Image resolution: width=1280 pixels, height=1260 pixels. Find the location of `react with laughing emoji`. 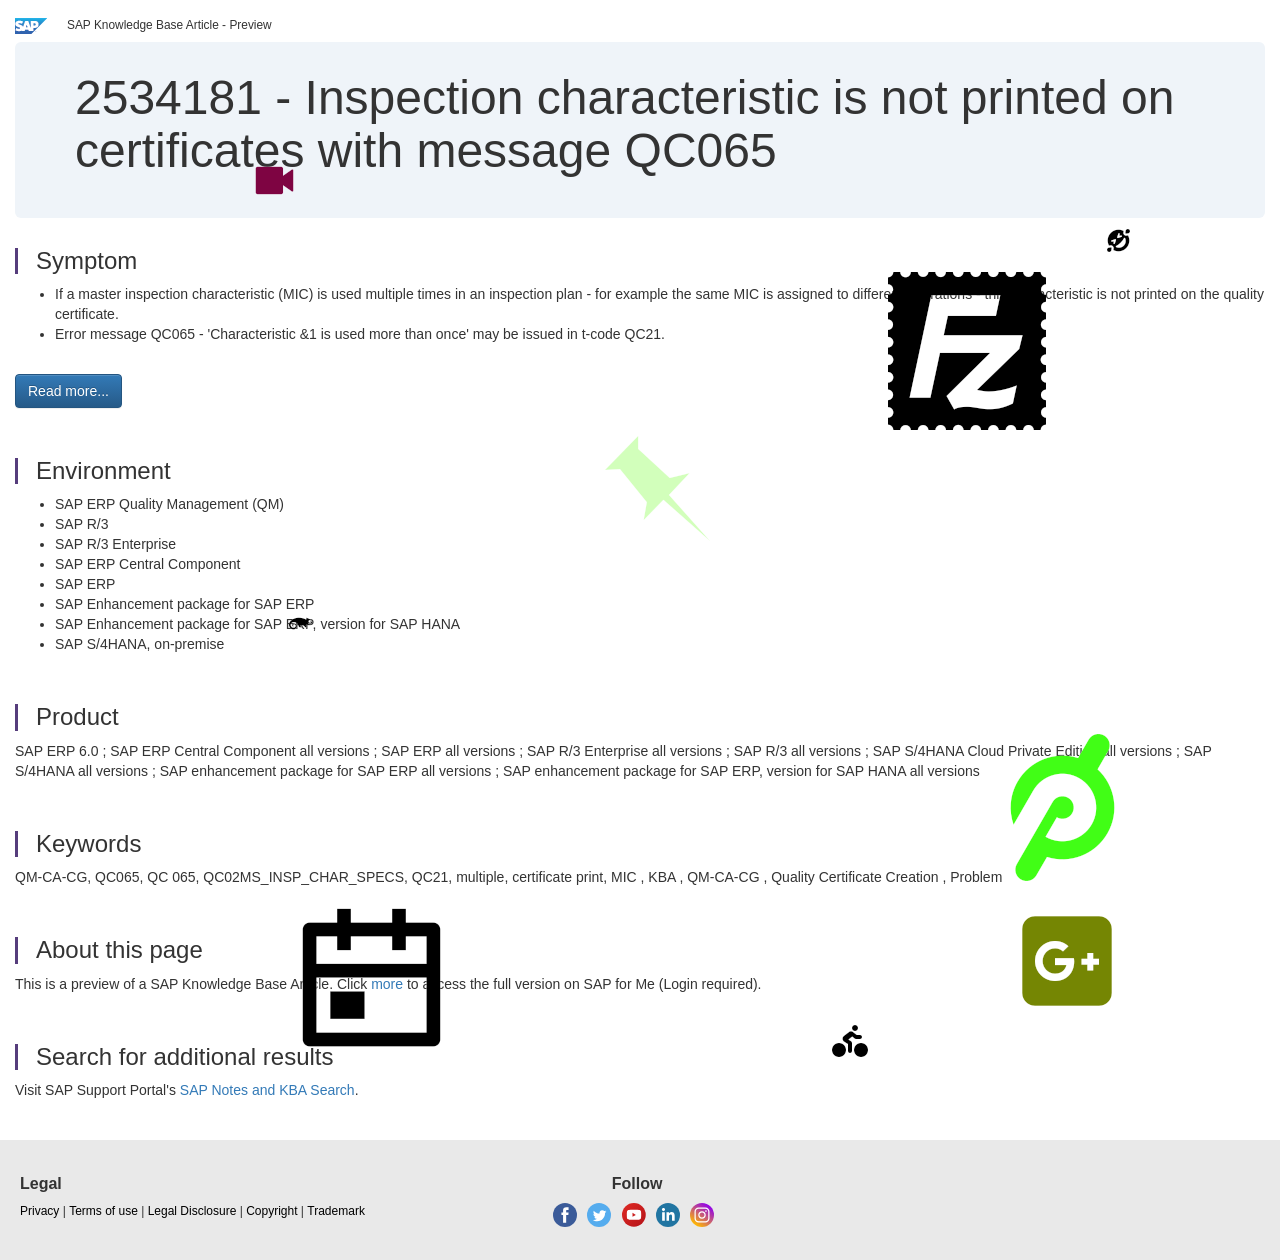

react with laughing emoji is located at coordinates (1118, 240).